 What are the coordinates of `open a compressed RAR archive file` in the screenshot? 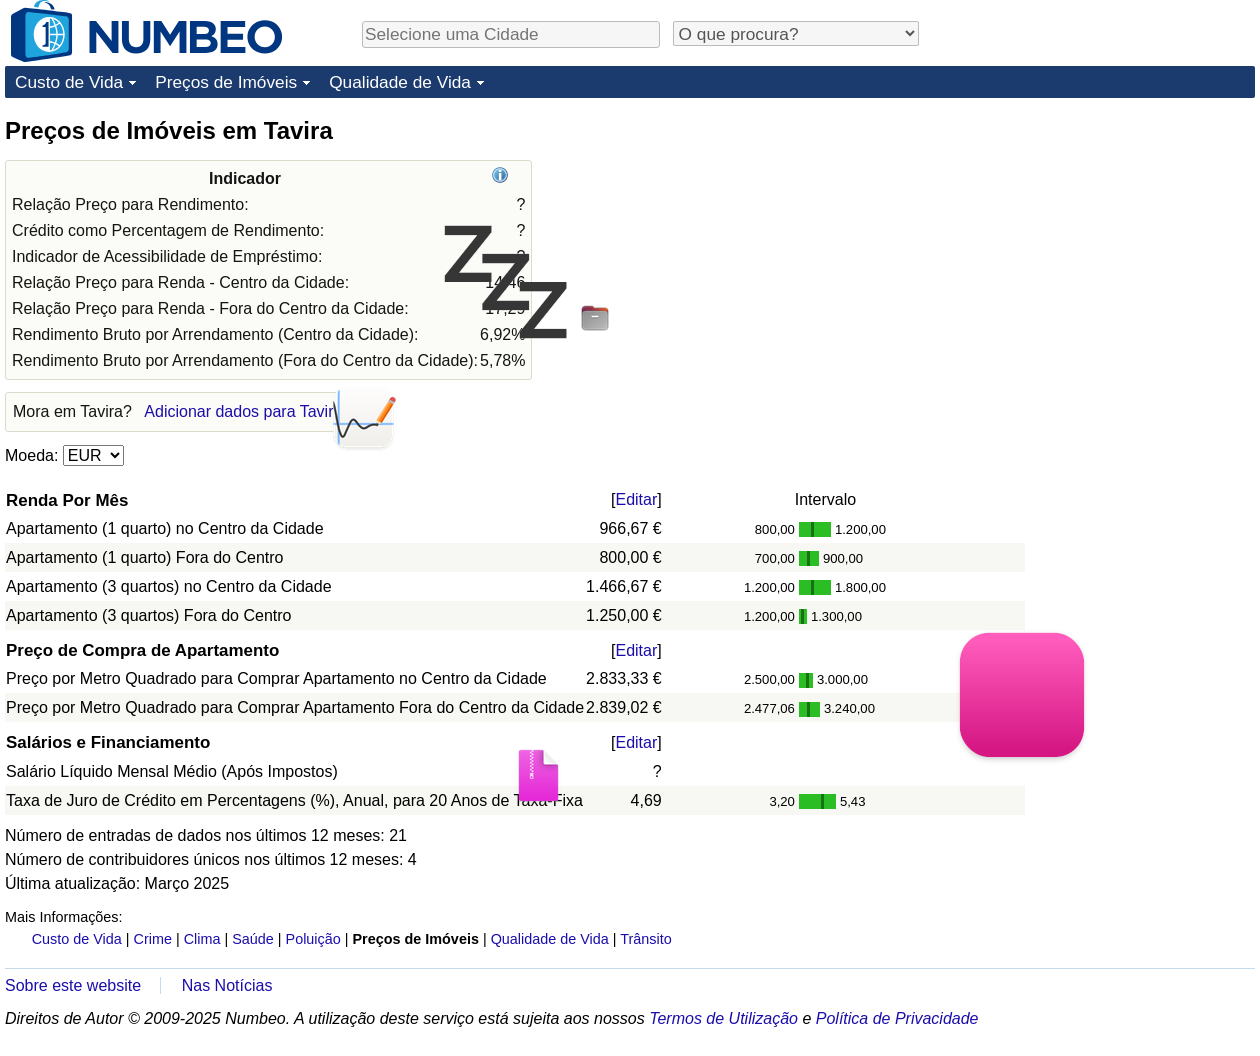 It's located at (538, 776).